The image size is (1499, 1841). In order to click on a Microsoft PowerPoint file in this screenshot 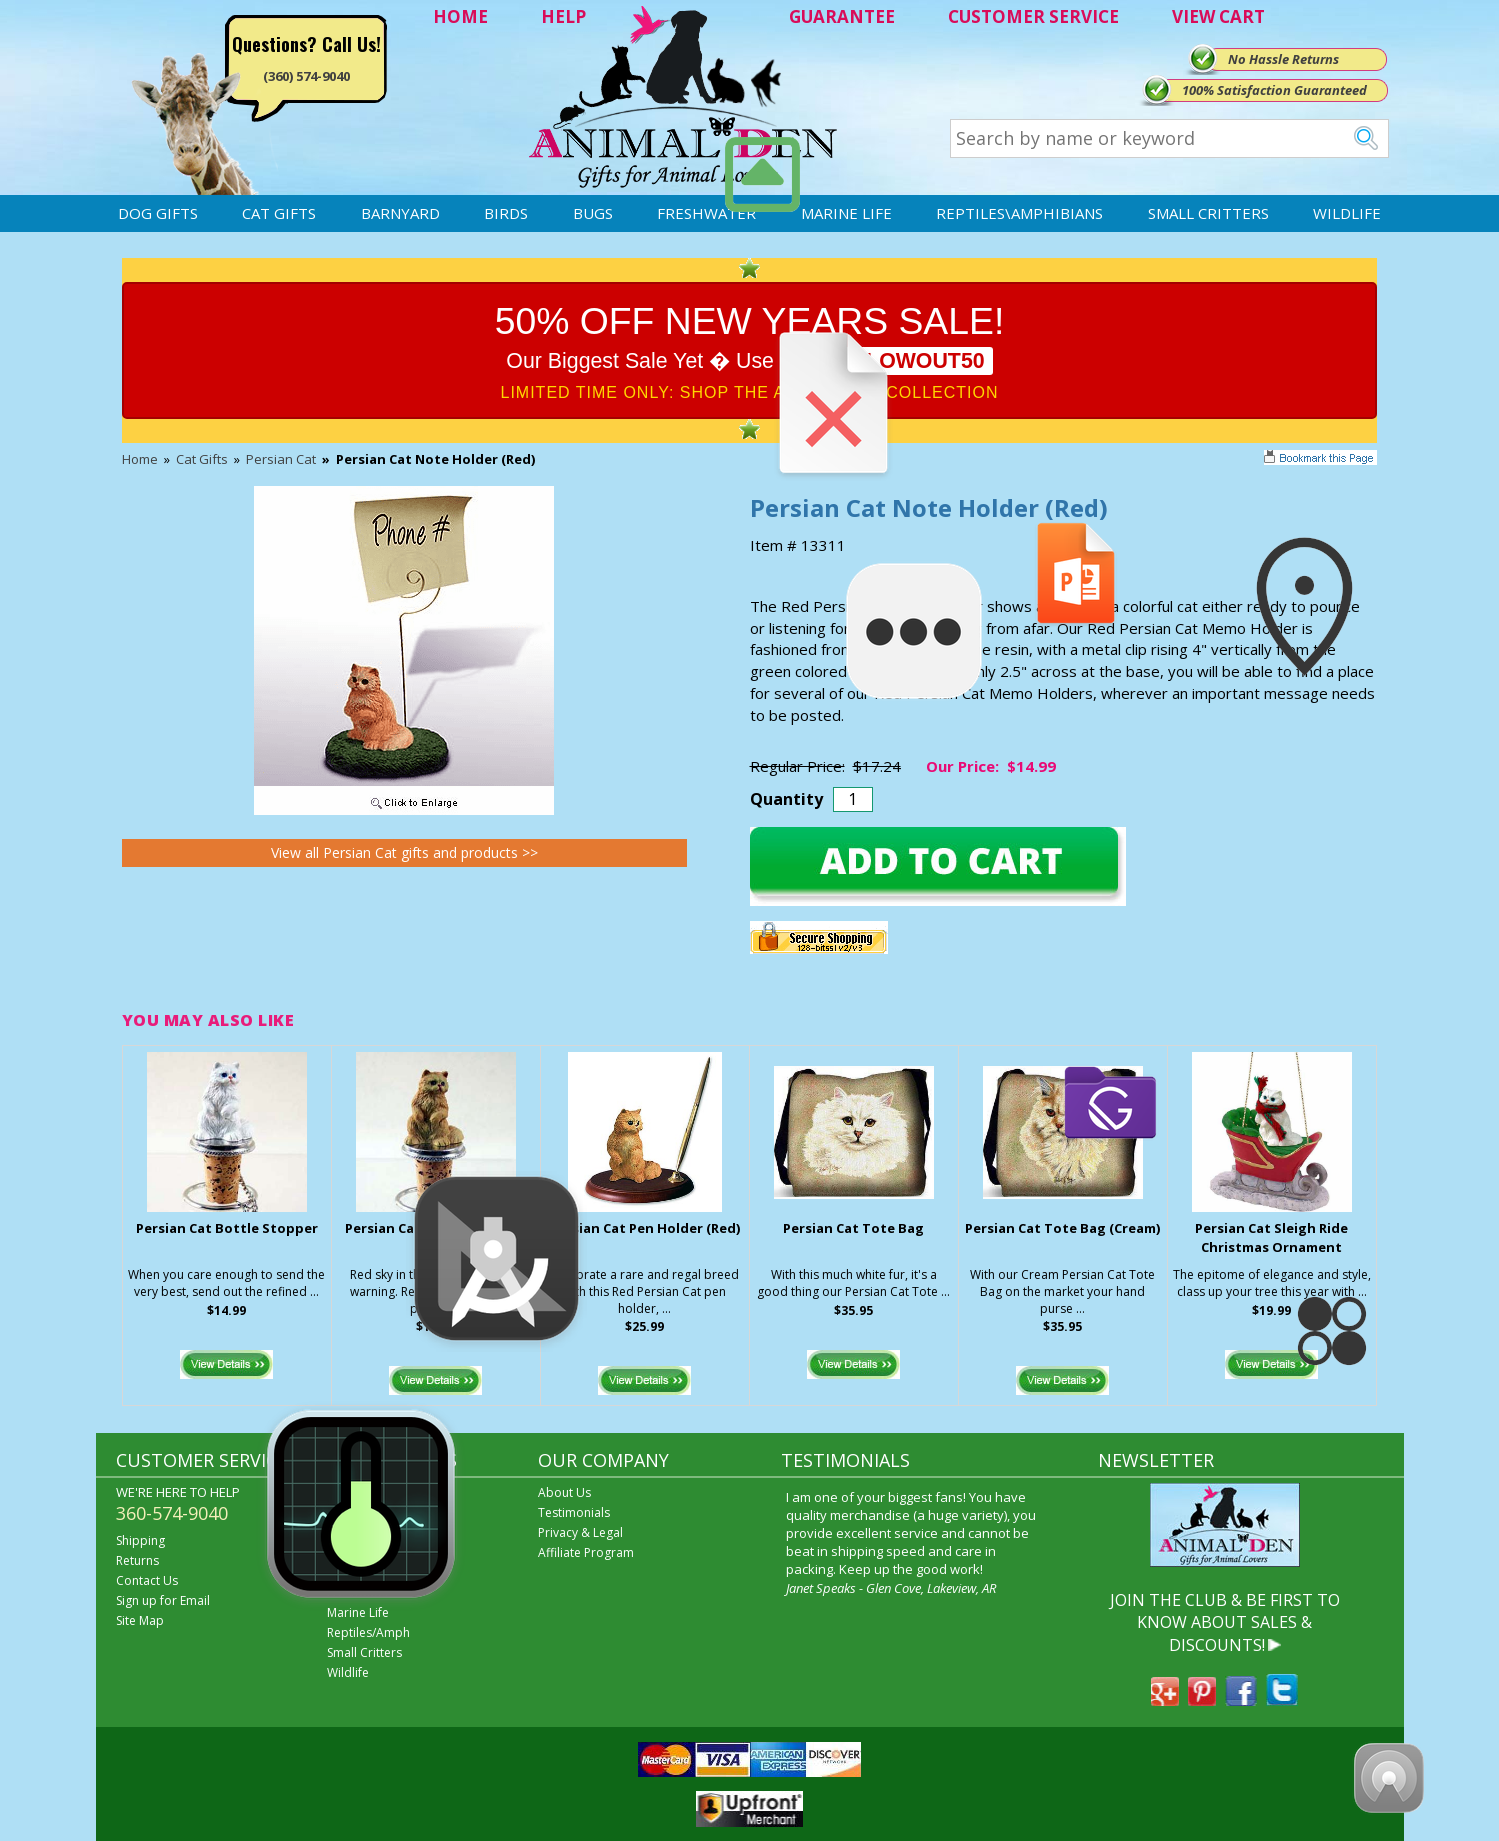, I will do `click(1076, 573)`.